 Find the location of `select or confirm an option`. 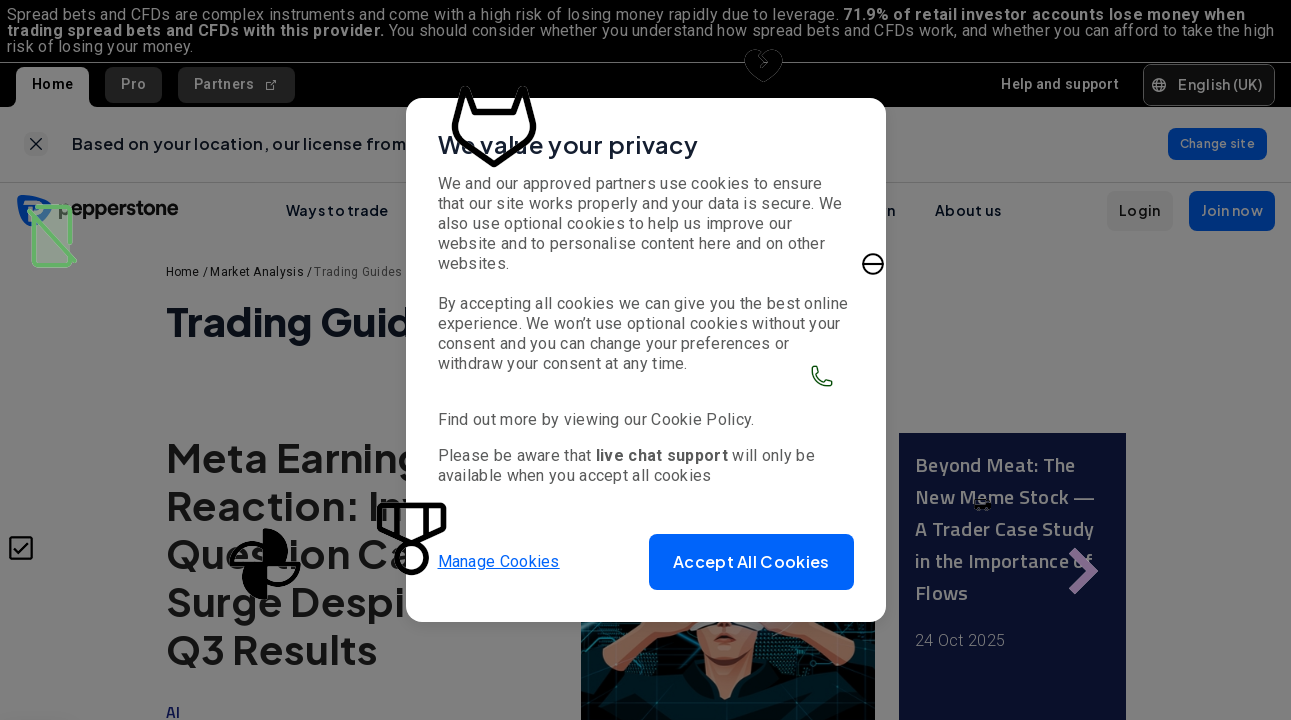

select or confirm an option is located at coordinates (21, 548).